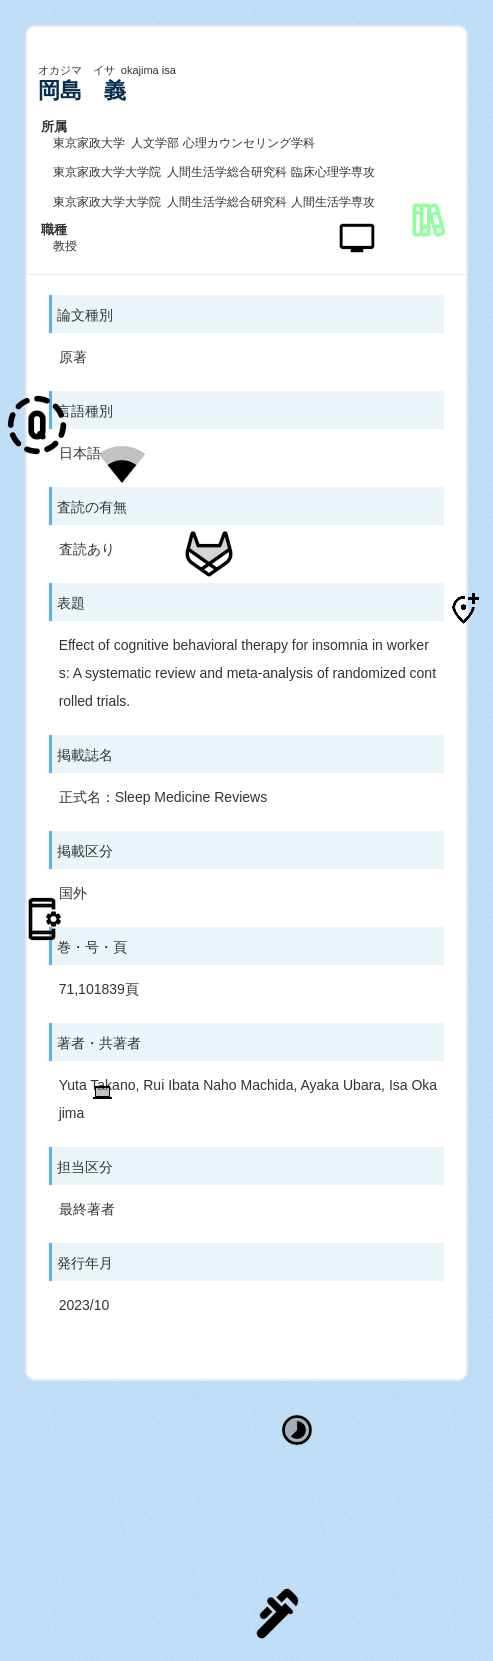  Describe the element at coordinates (102, 1092) in the screenshot. I see `access desktop or computer settings` at that location.